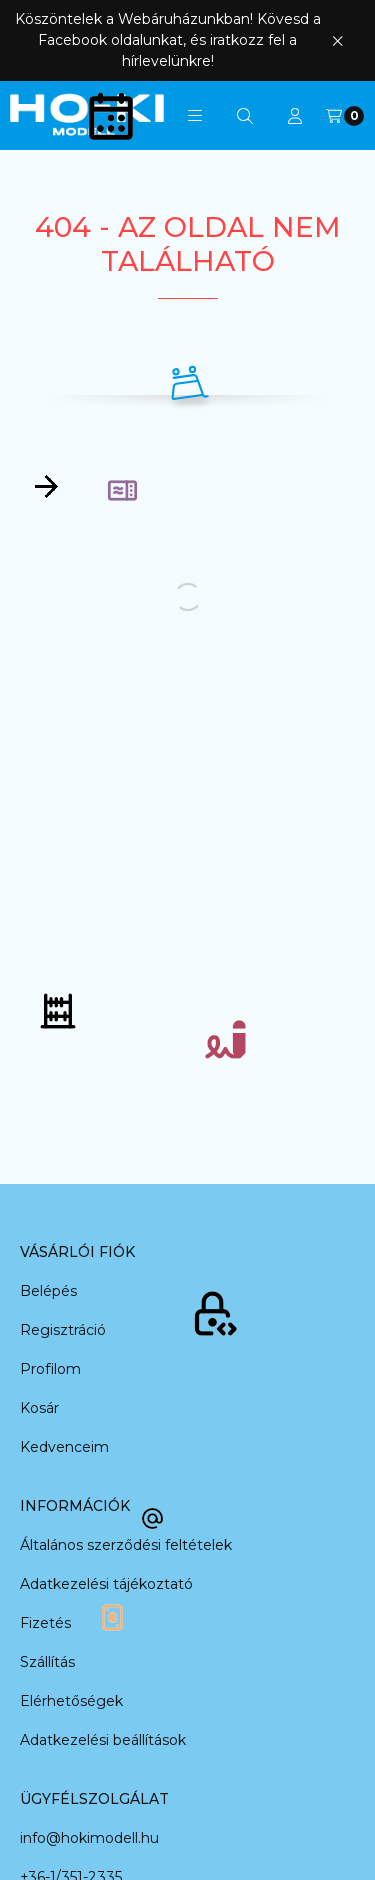 This screenshot has height=1880, width=375. I want to click on sign or add a signature, so click(226, 1041).